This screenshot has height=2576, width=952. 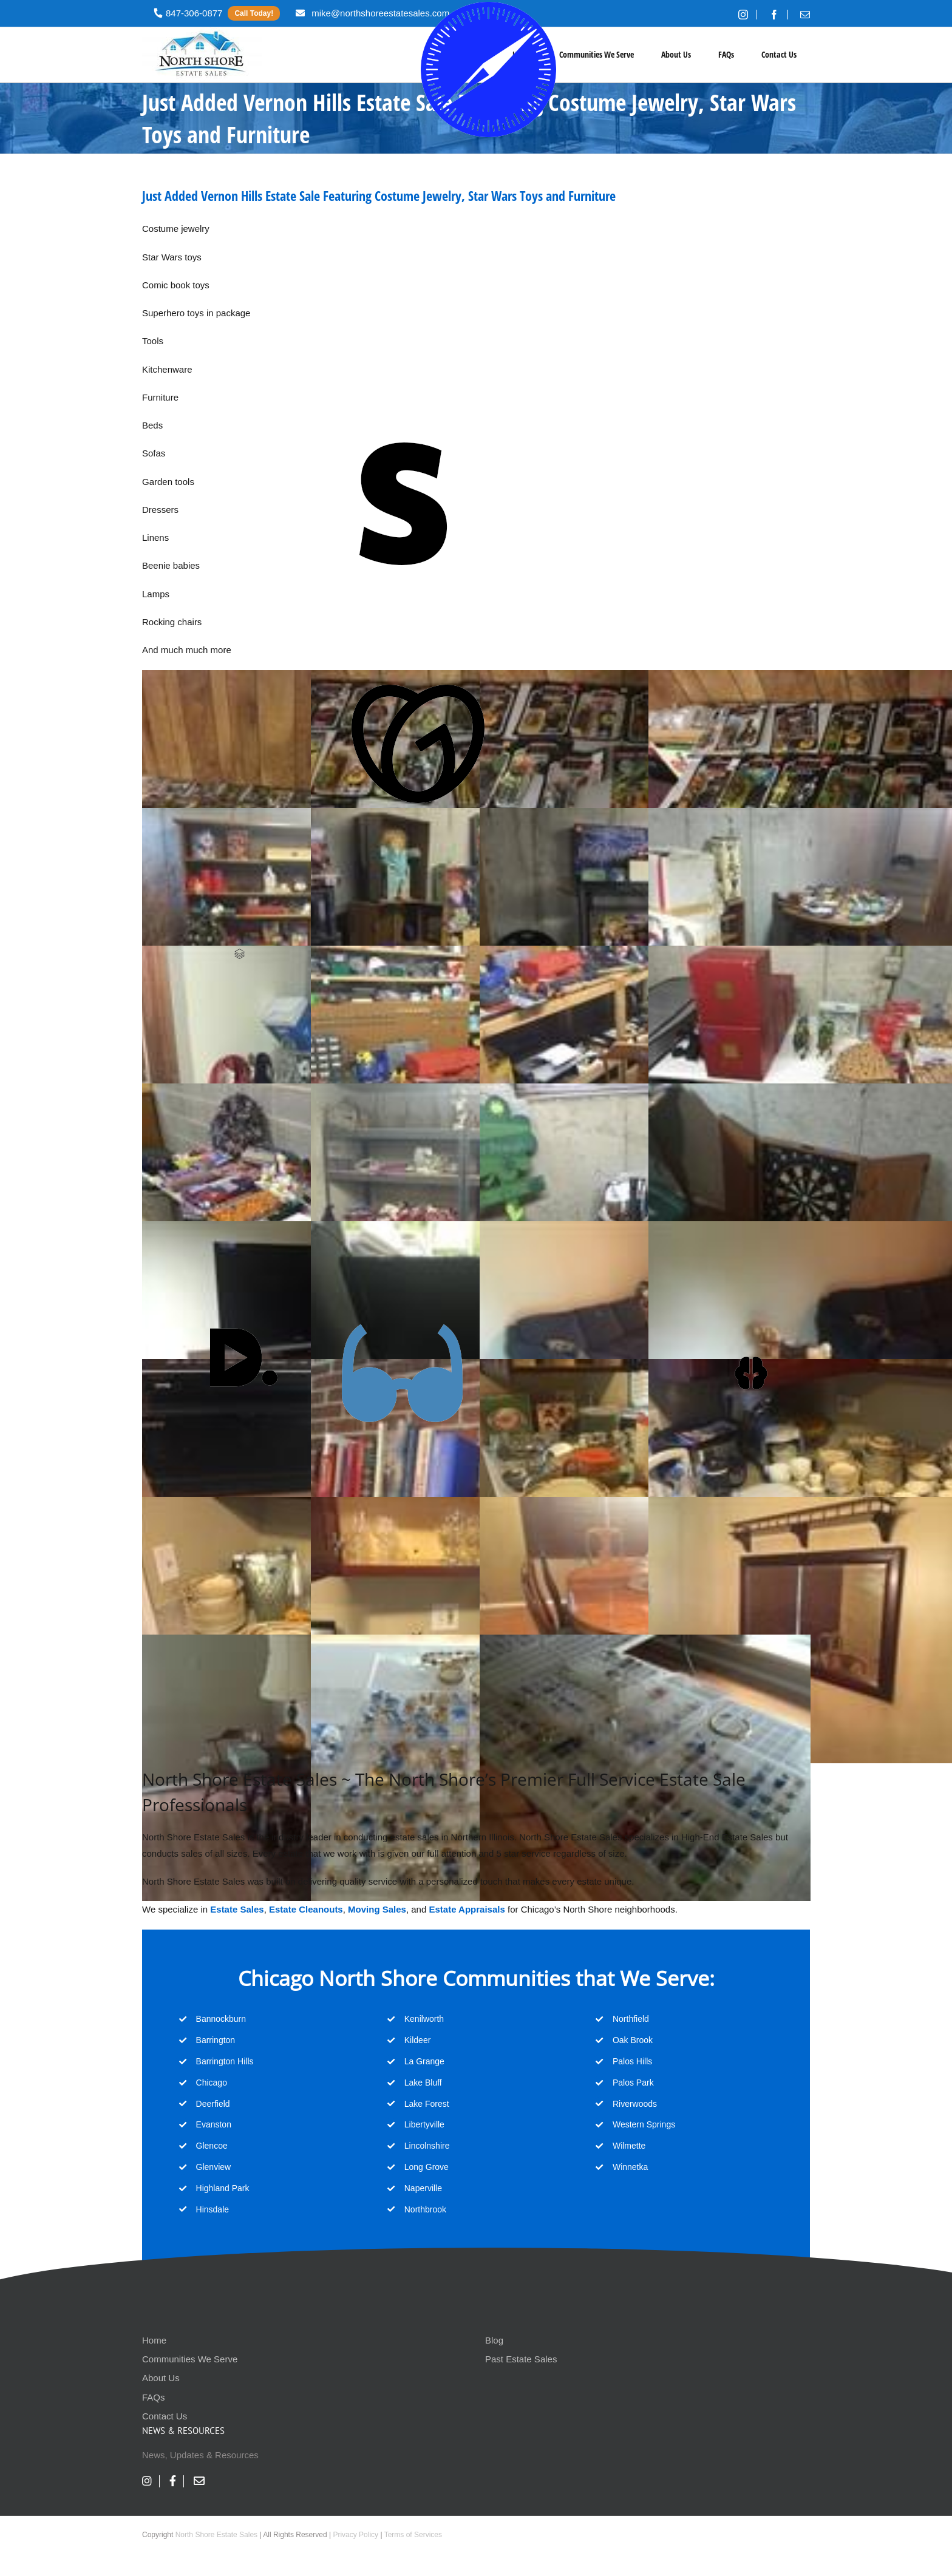 What do you see at coordinates (751, 1373) in the screenshot?
I see `access AI or smart features` at bounding box center [751, 1373].